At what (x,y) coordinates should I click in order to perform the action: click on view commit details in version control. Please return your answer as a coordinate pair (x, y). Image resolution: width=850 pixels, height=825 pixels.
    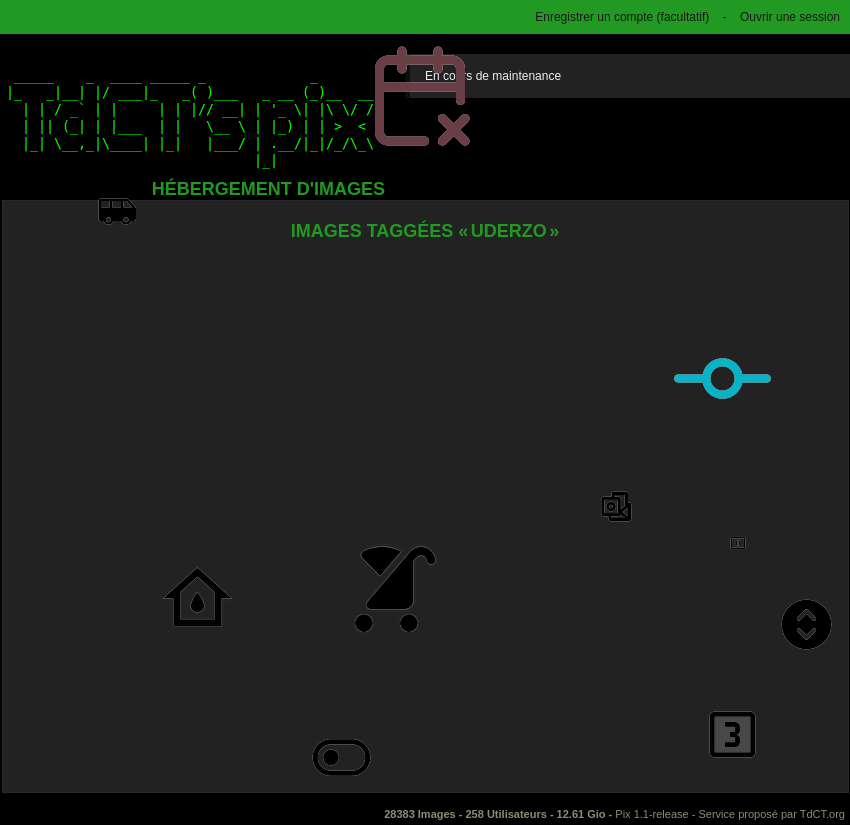
    Looking at the image, I should click on (722, 378).